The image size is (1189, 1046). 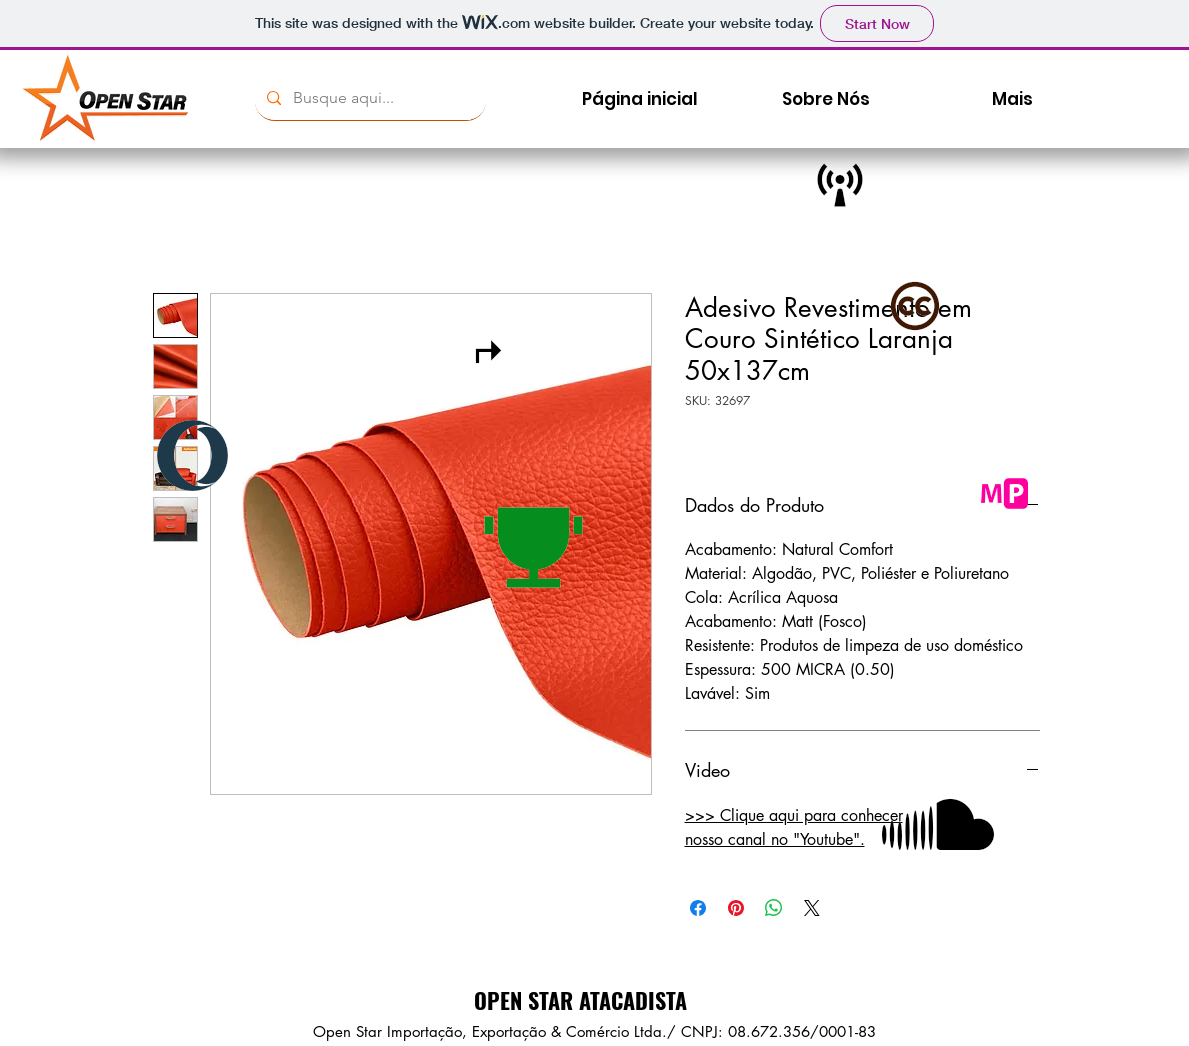 What do you see at coordinates (840, 184) in the screenshot?
I see `start a live broadcast or stream` at bounding box center [840, 184].